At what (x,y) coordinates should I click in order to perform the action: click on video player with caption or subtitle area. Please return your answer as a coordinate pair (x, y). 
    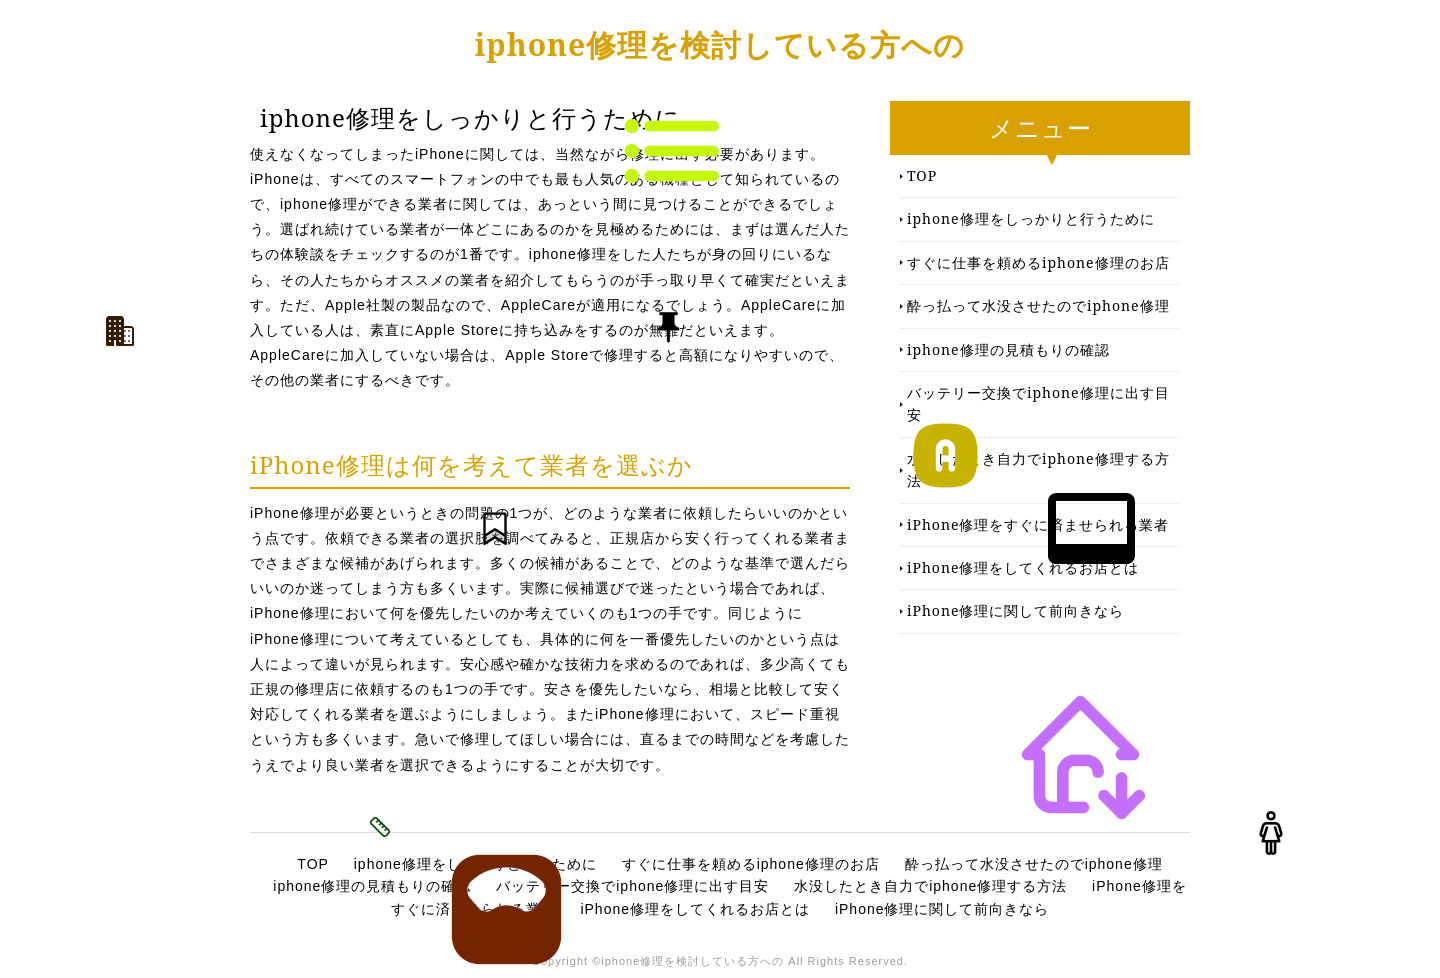
    Looking at the image, I should click on (1091, 528).